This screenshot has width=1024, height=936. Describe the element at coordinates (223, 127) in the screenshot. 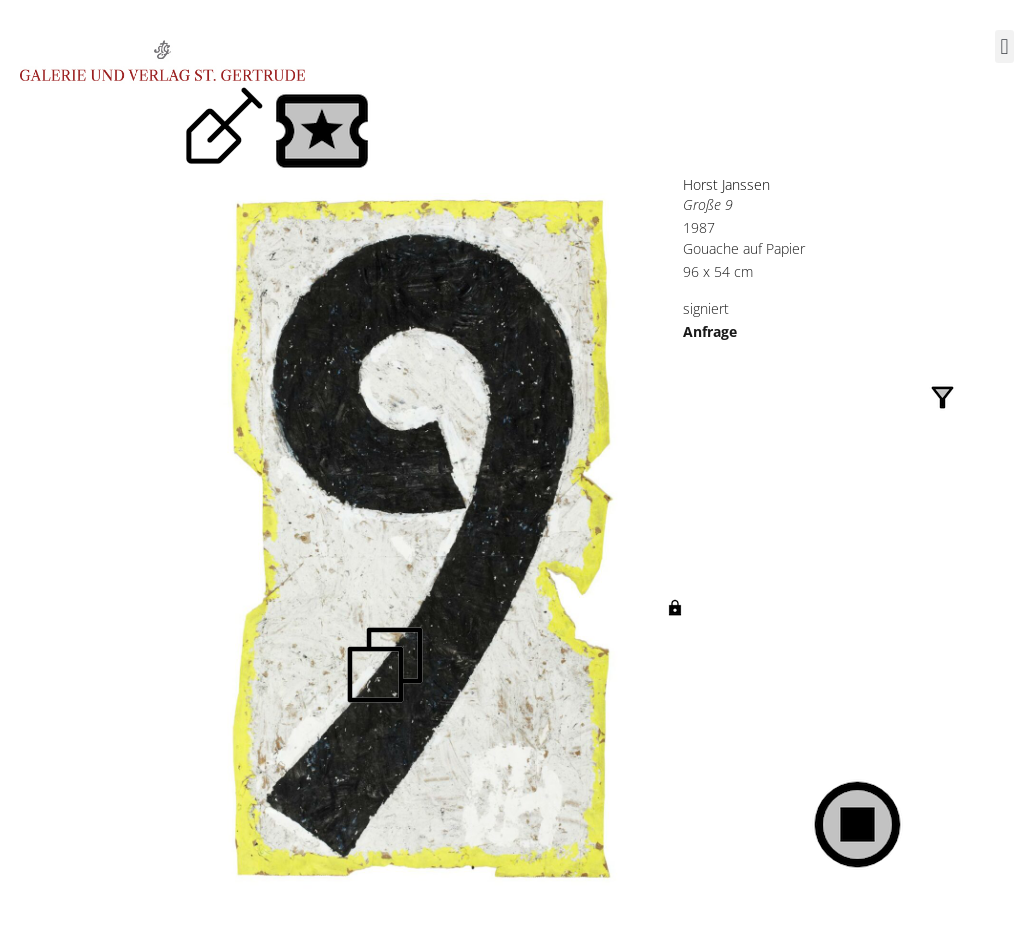

I see `access gardening or landscaping tools` at that location.